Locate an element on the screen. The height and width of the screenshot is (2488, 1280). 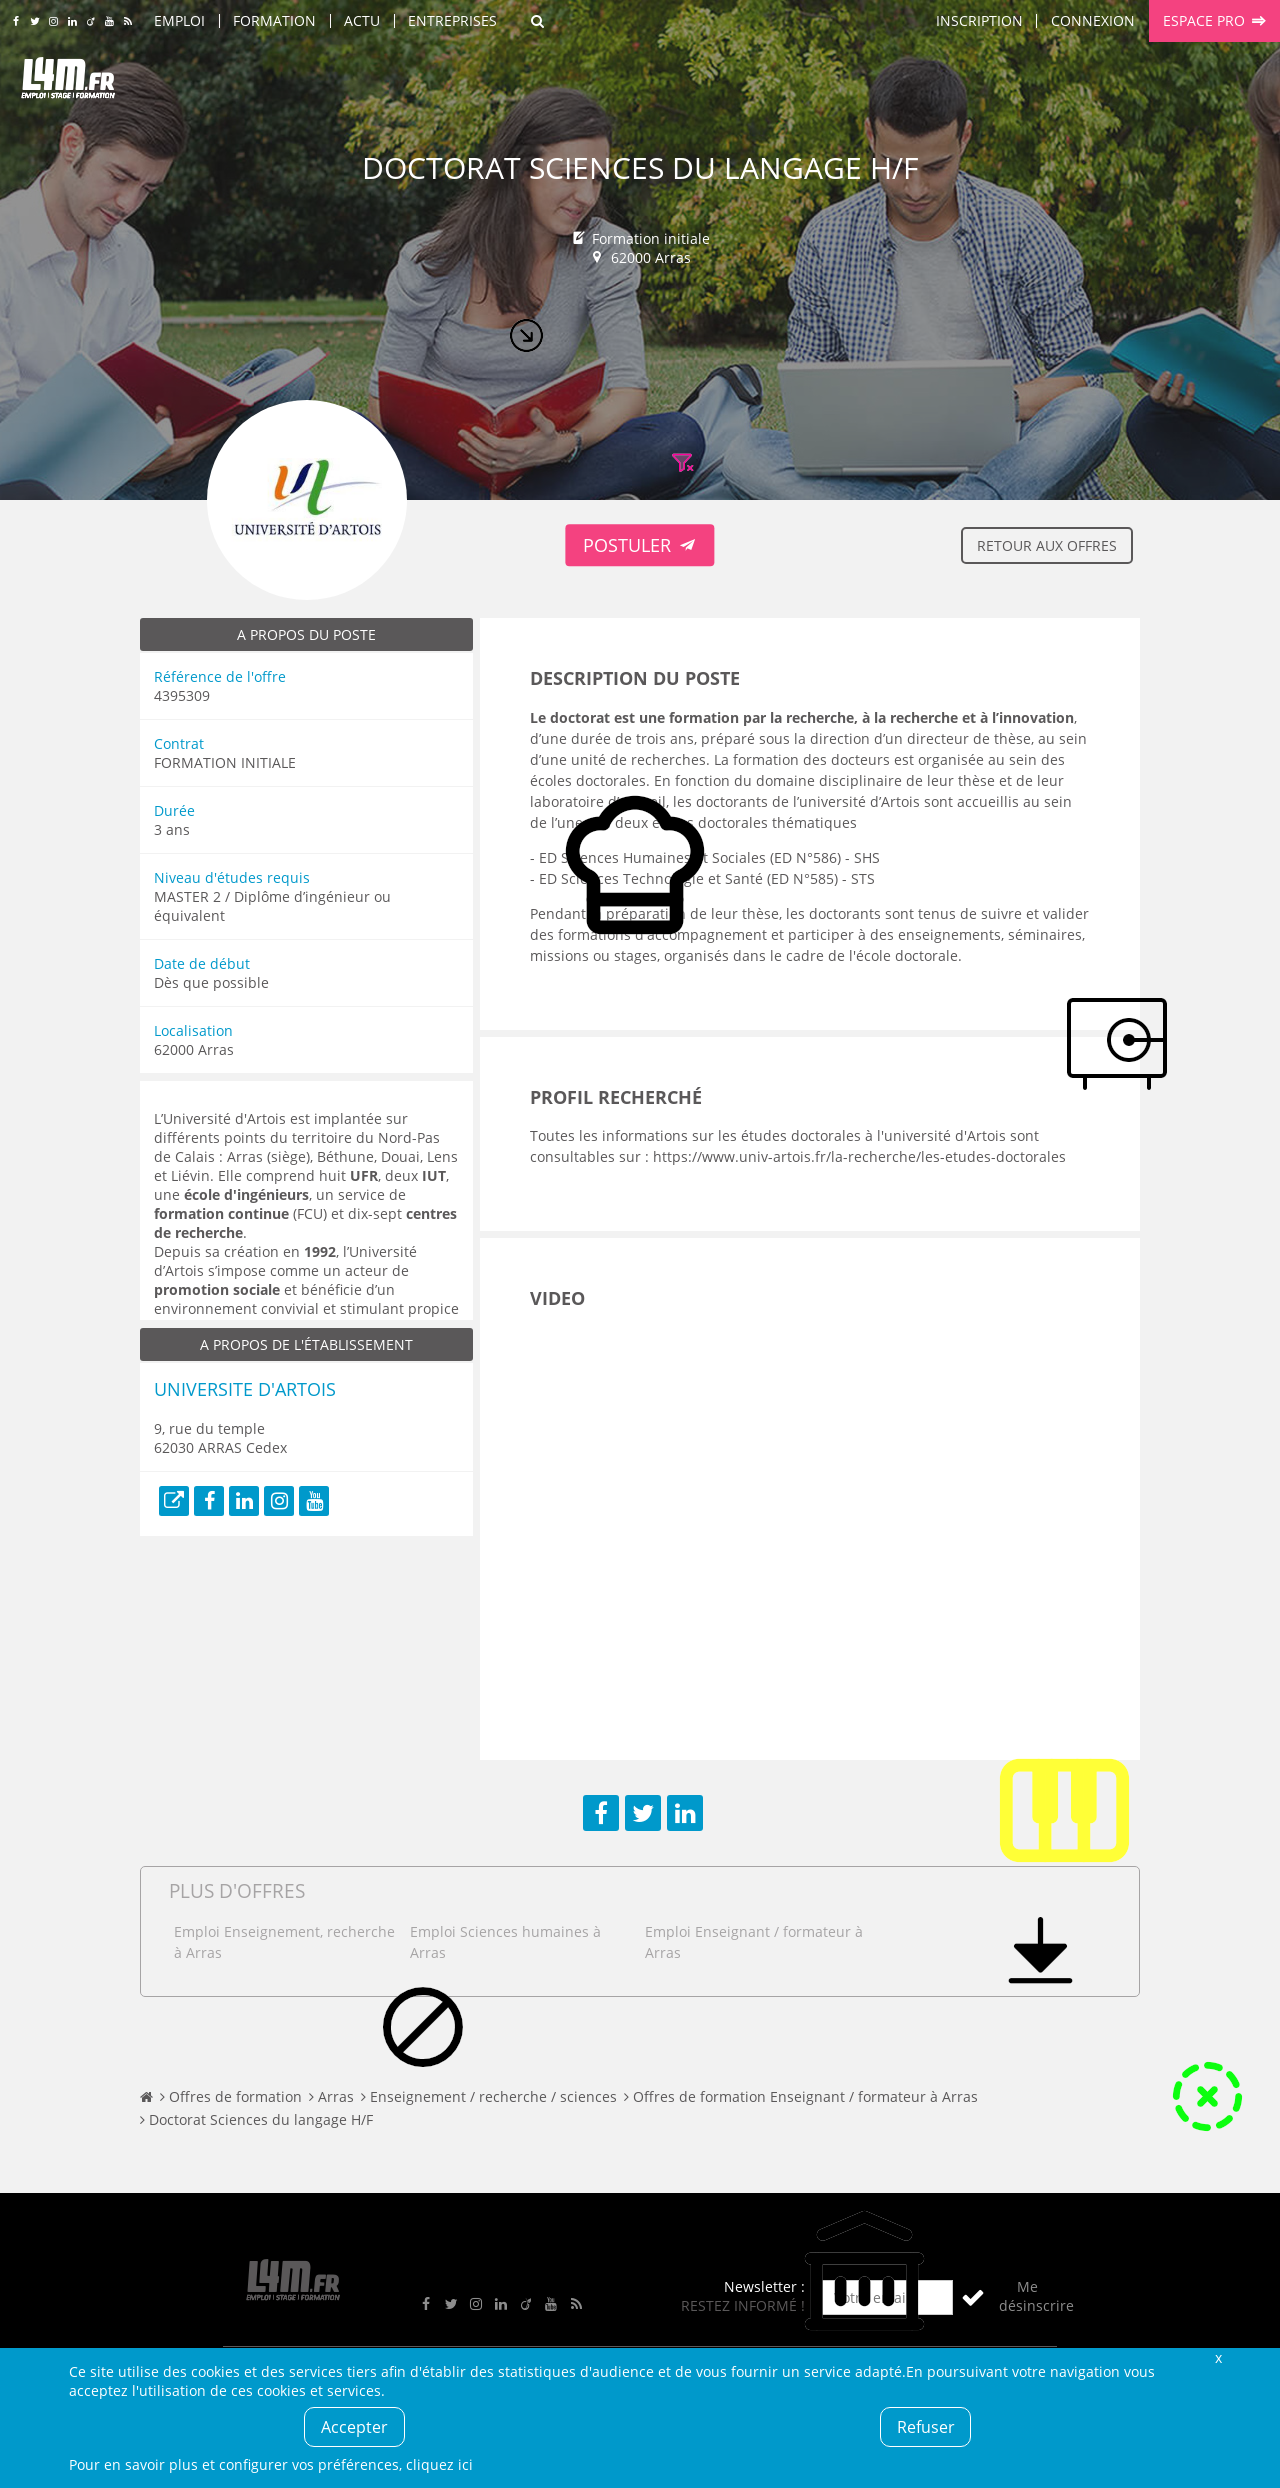
clear all active filters is located at coordinates (682, 462).